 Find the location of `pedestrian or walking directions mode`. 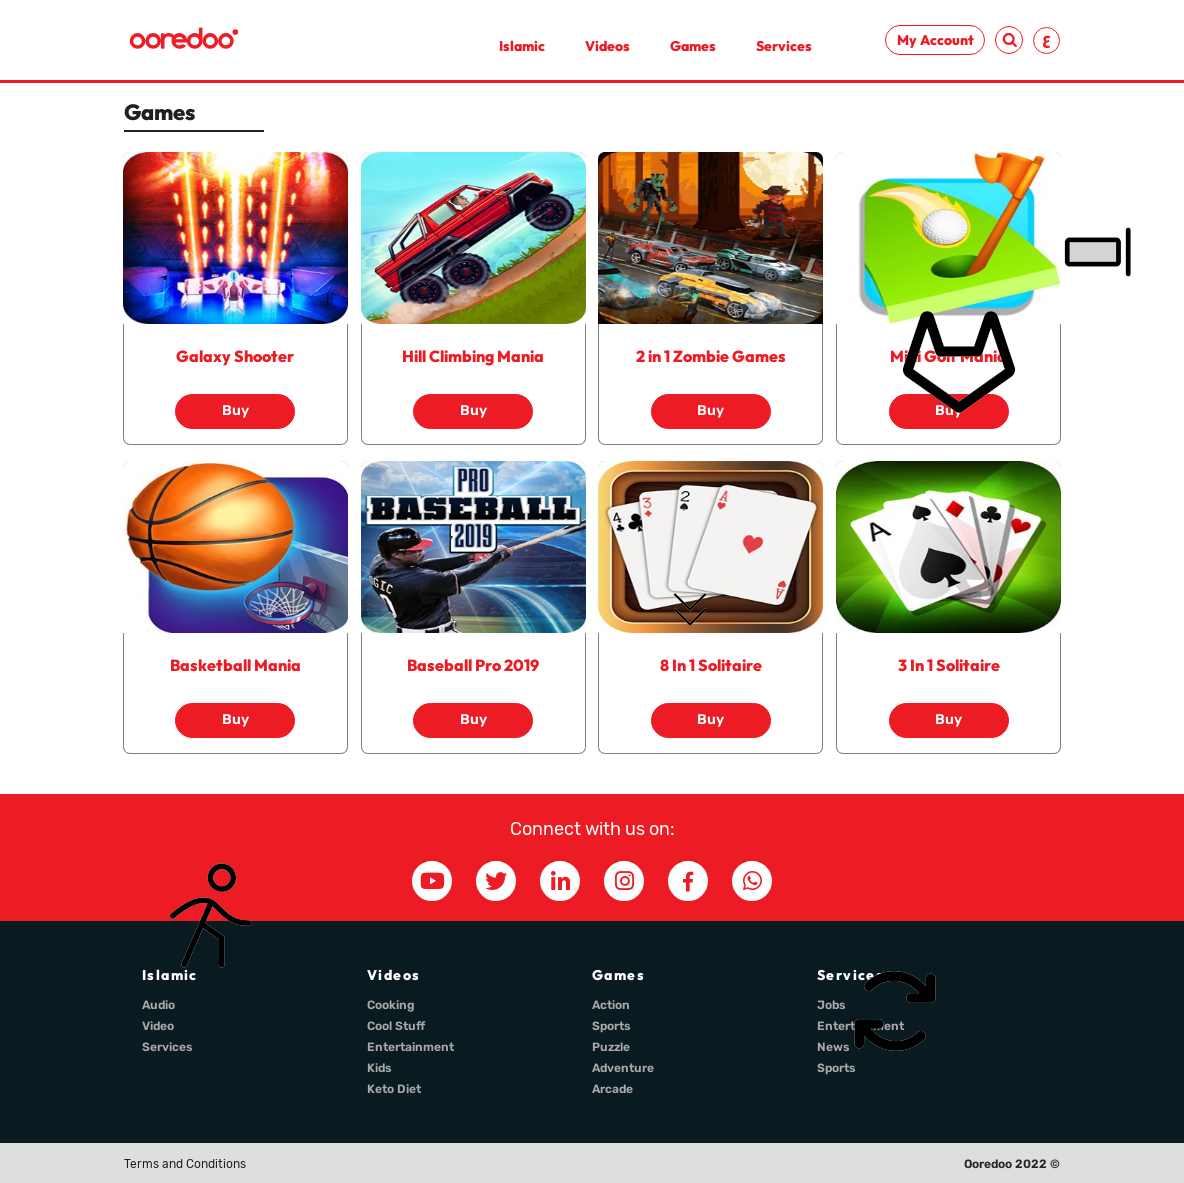

pedestrian or walking directions mode is located at coordinates (210, 915).